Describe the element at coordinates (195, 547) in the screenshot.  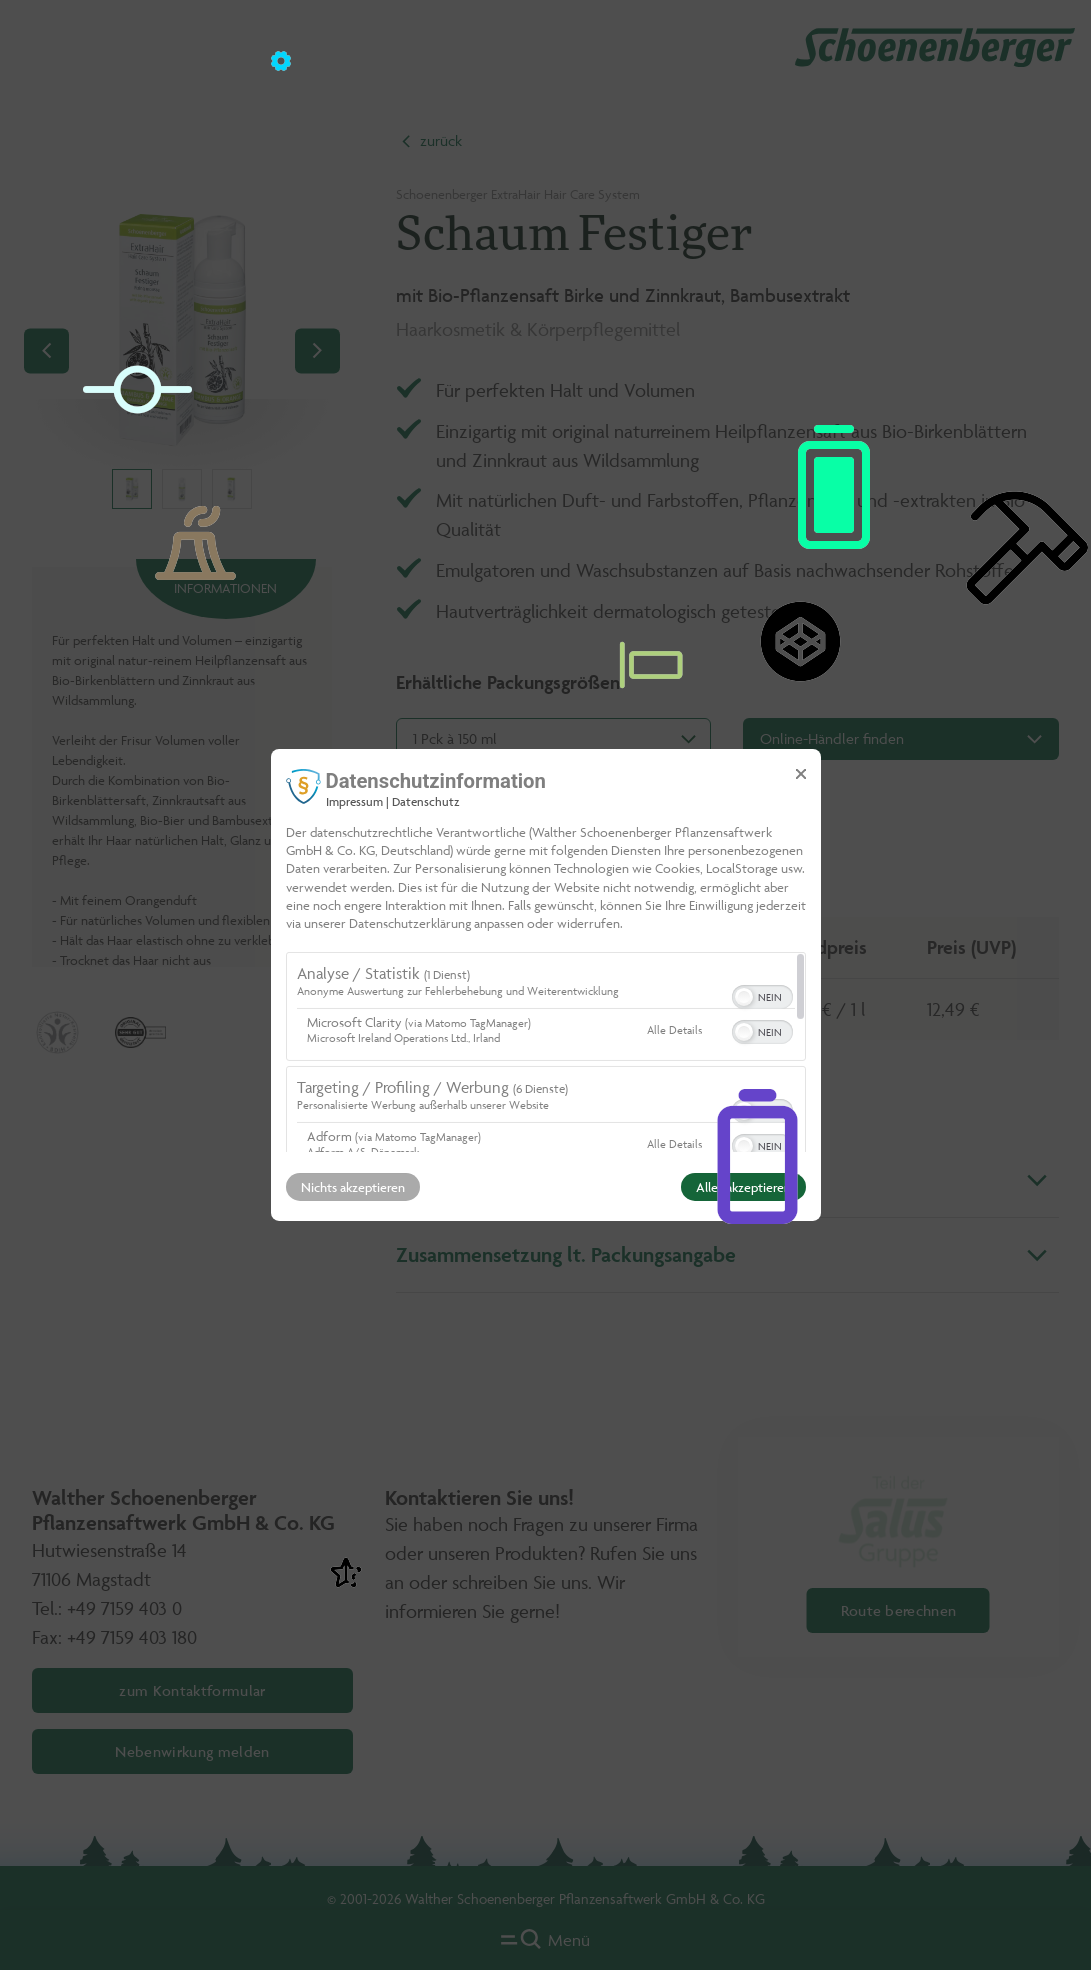
I see `view nuclear power plant information` at that location.